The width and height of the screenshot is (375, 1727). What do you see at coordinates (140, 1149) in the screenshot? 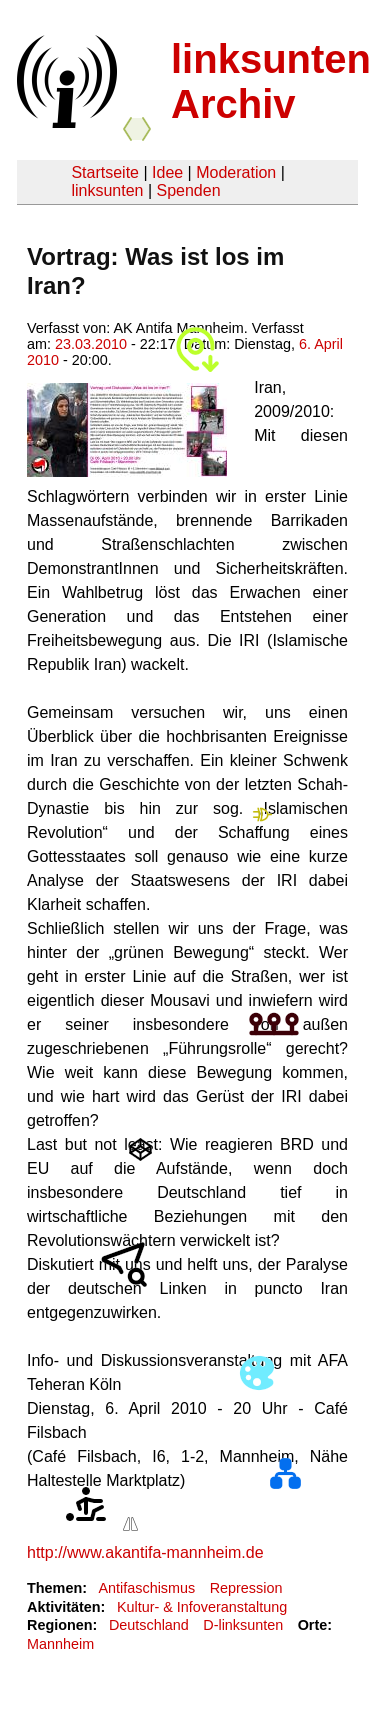
I see `open CodePen website` at bounding box center [140, 1149].